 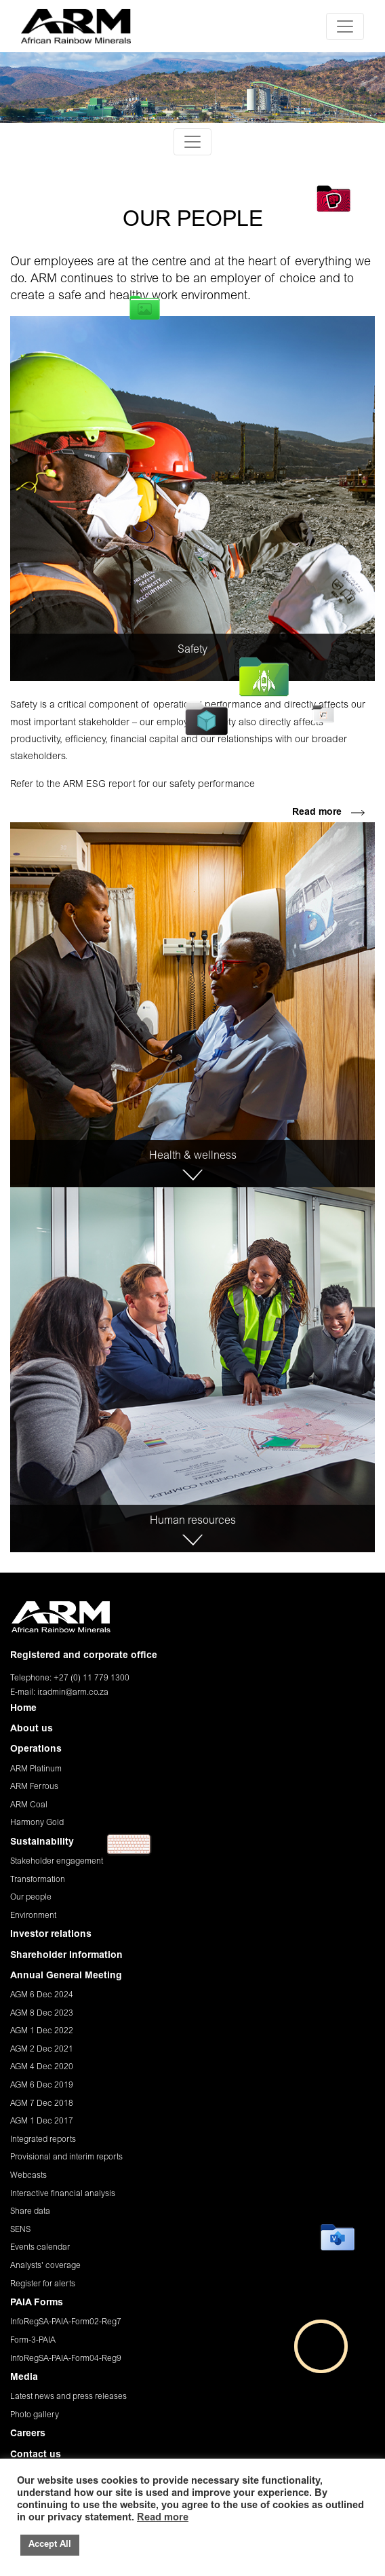 What do you see at coordinates (333, 199) in the screenshot?
I see `open PewDiePie-themed content folder` at bounding box center [333, 199].